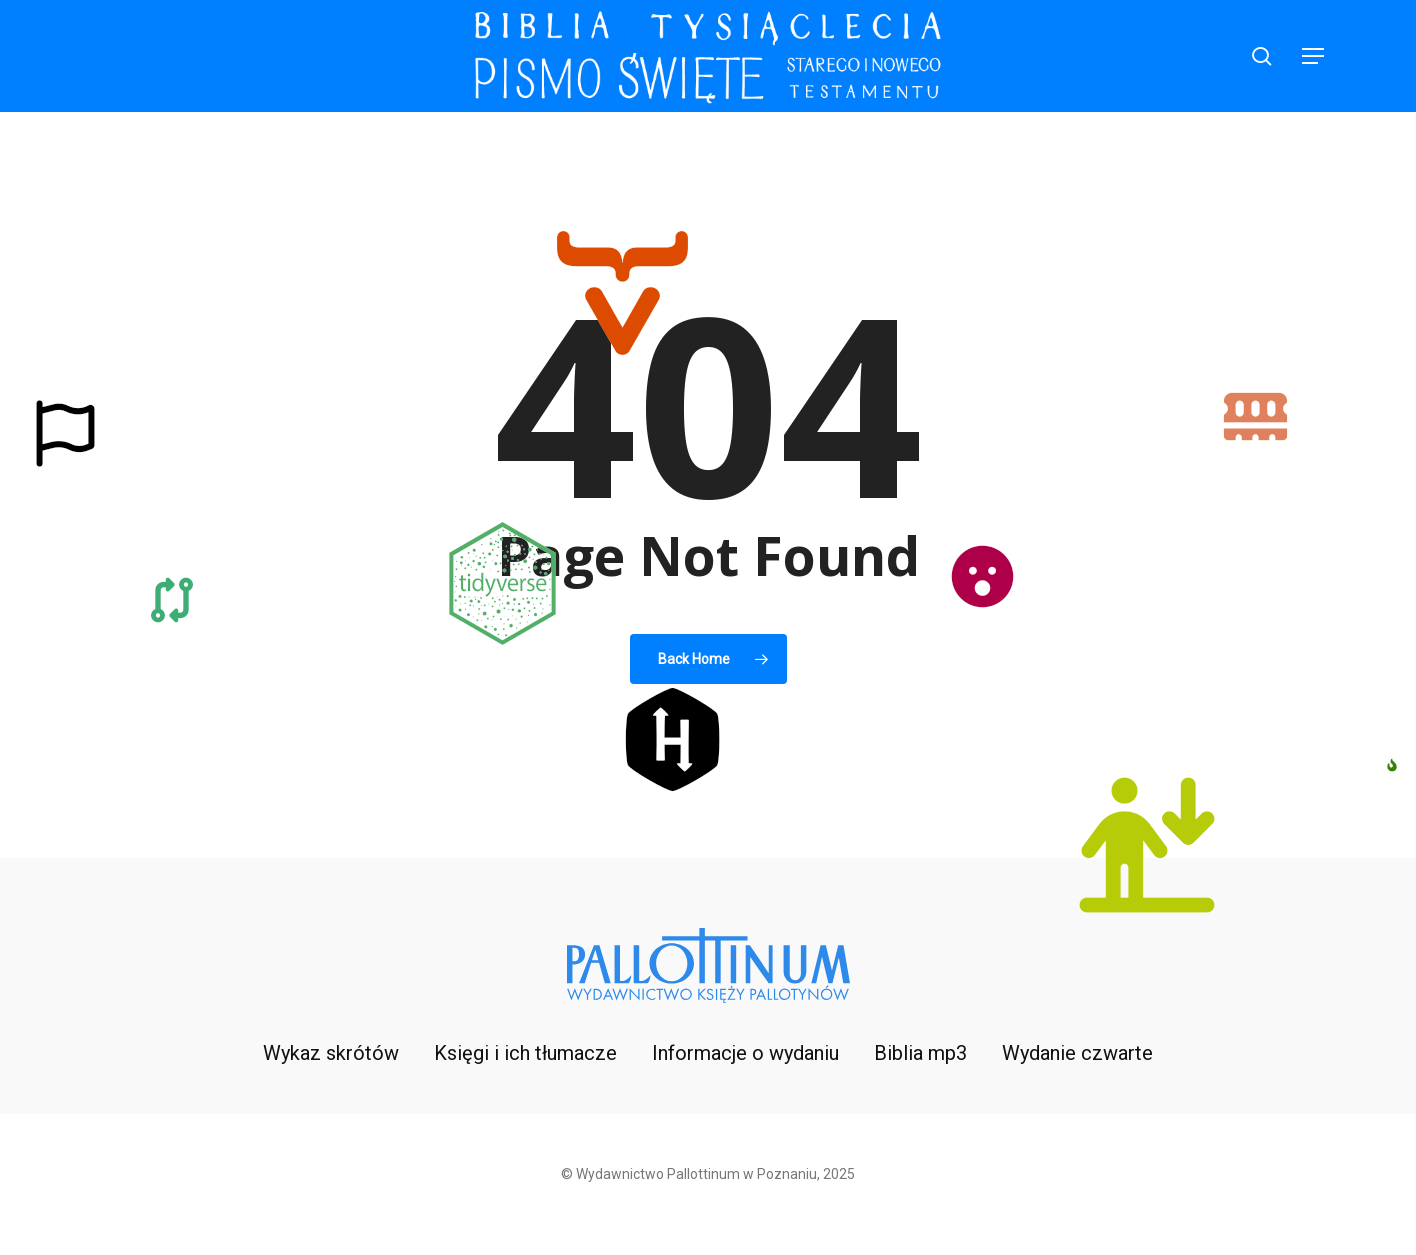 The image size is (1416, 1255). Describe the element at coordinates (1392, 765) in the screenshot. I see `indicates trending or hot content` at that location.